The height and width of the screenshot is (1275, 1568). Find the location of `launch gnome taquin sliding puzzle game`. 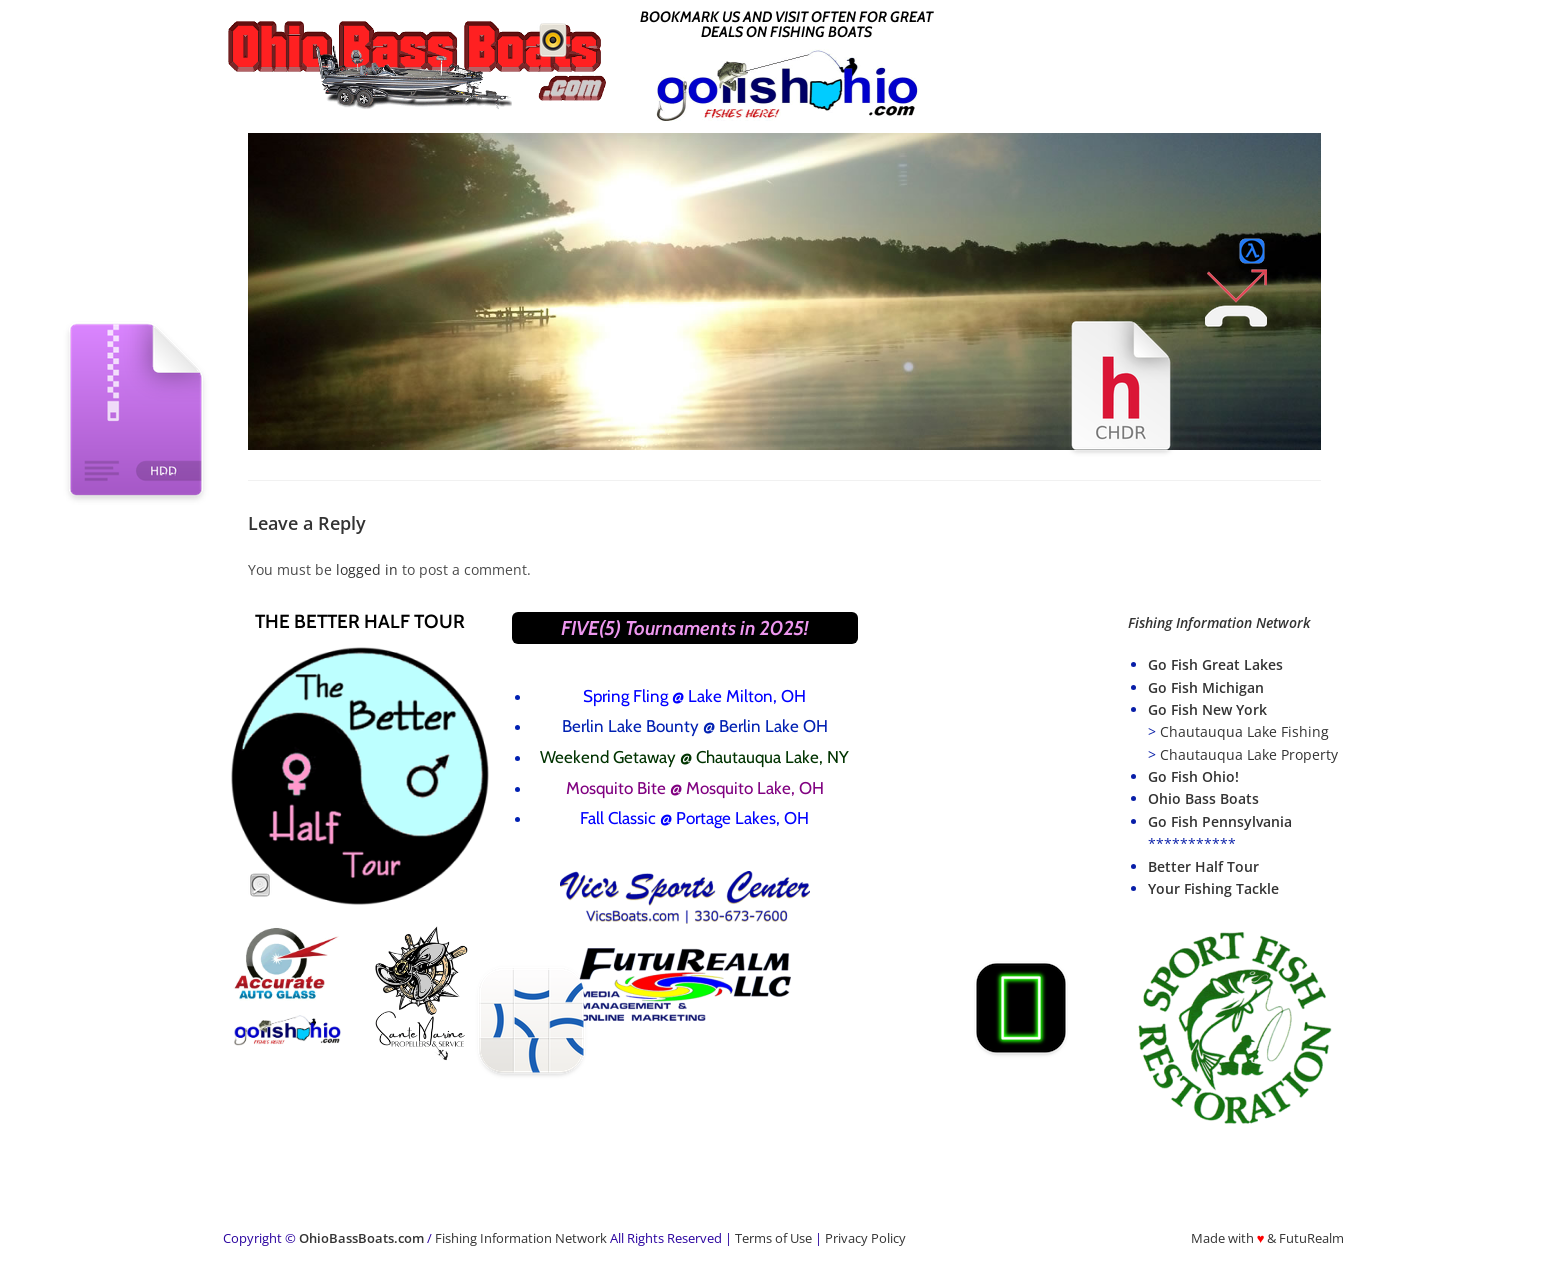

launch gnome taquin sliding puzzle game is located at coordinates (531, 1020).